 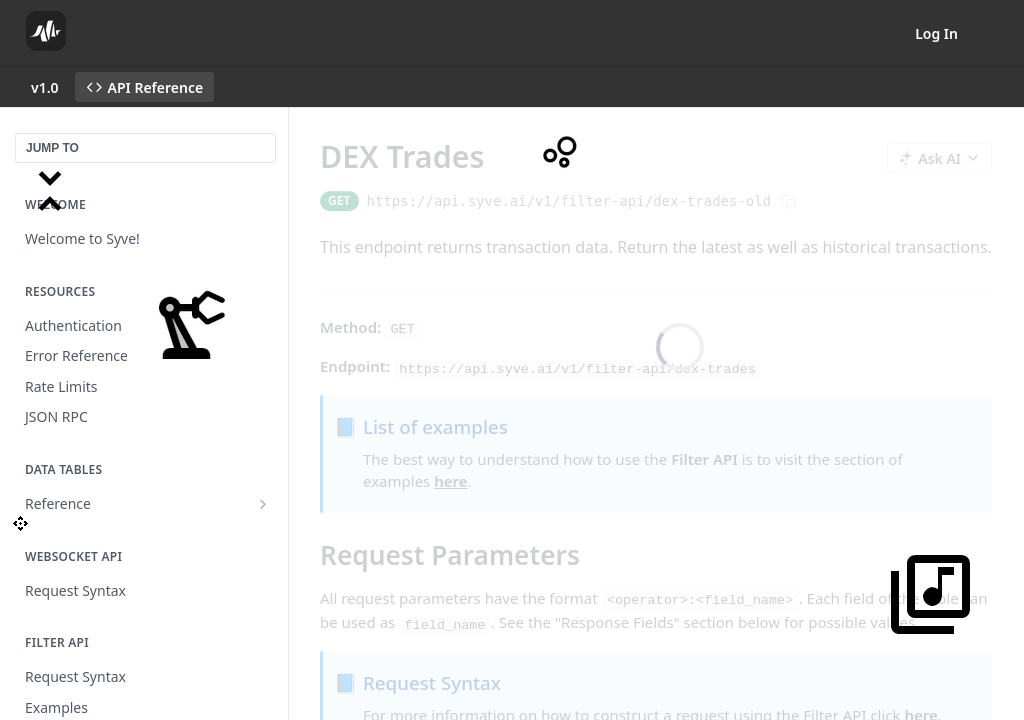 I want to click on access your music library, so click(x=930, y=594).